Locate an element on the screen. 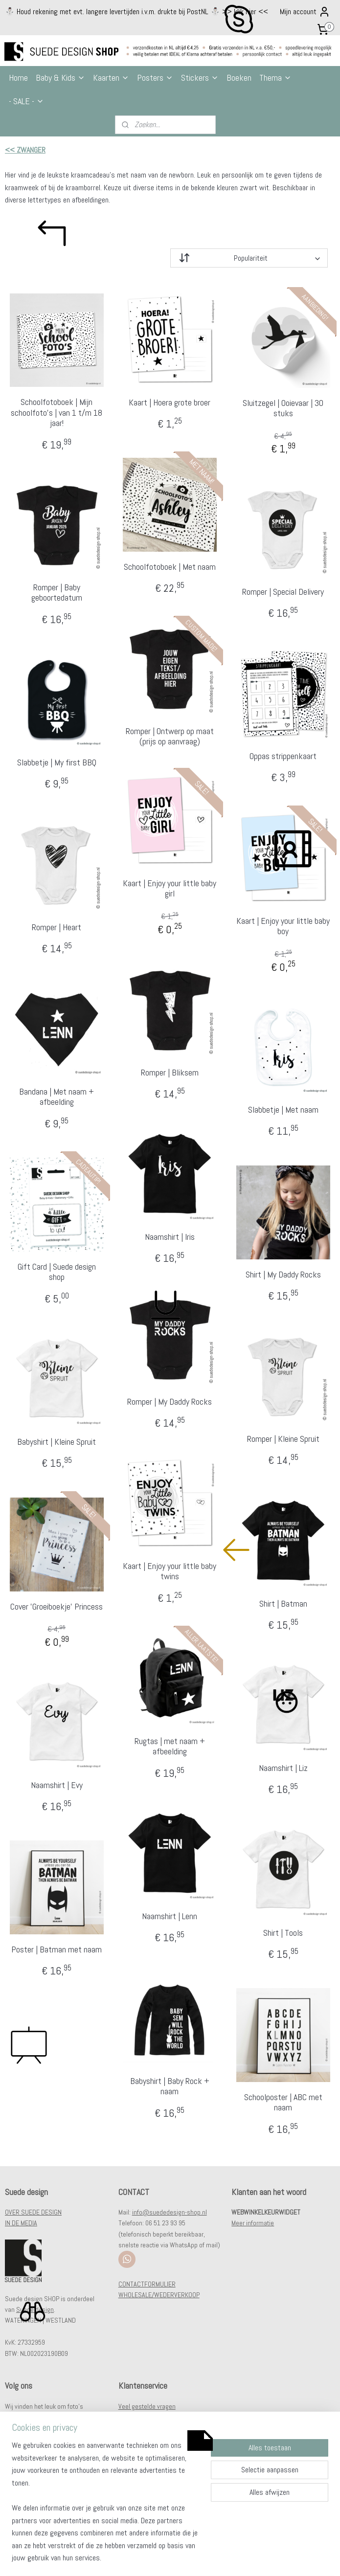 The width and height of the screenshot is (340, 2576). access your profile or account is located at coordinates (287, 1702).